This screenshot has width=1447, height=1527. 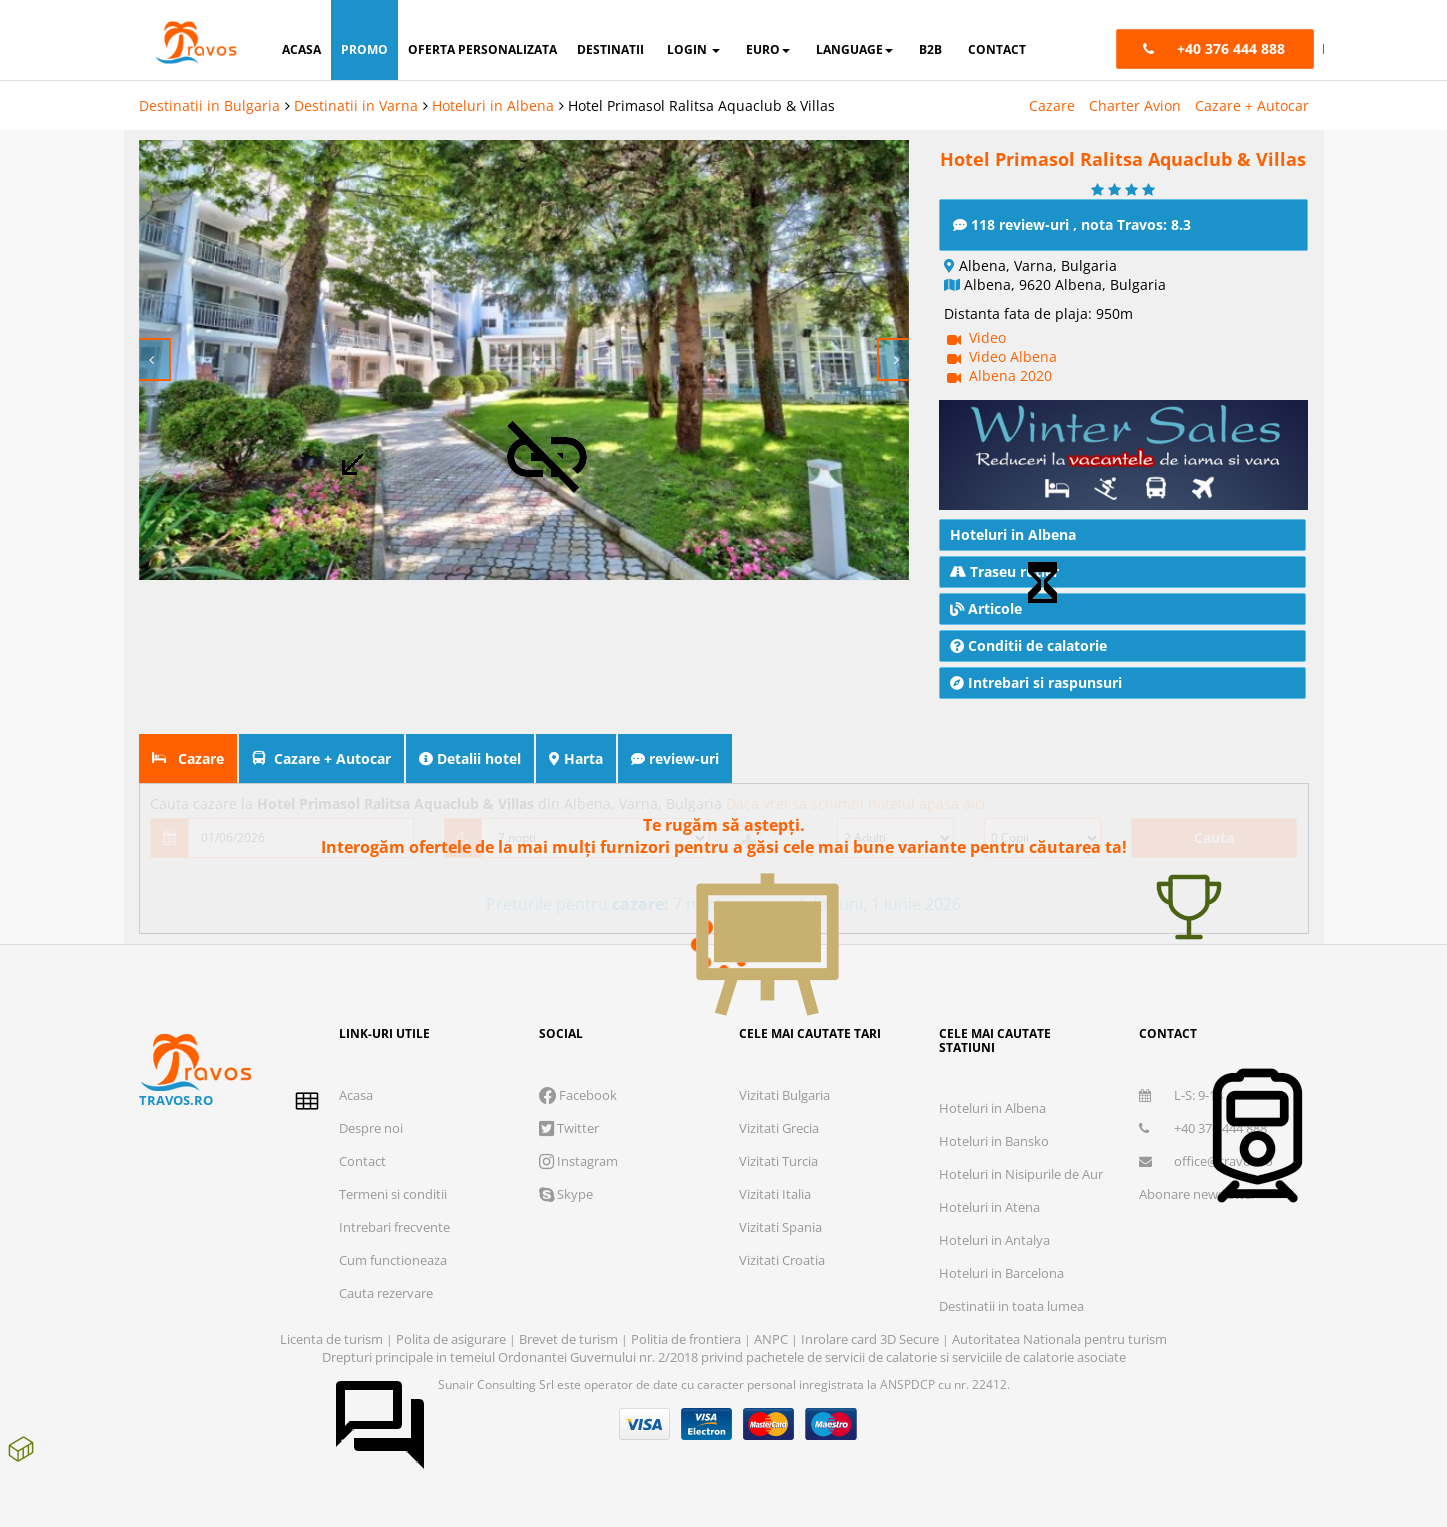 What do you see at coordinates (767, 944) in the screenshot?
I see `open presentation or slideshow mode` at bounding box center [767, 944].